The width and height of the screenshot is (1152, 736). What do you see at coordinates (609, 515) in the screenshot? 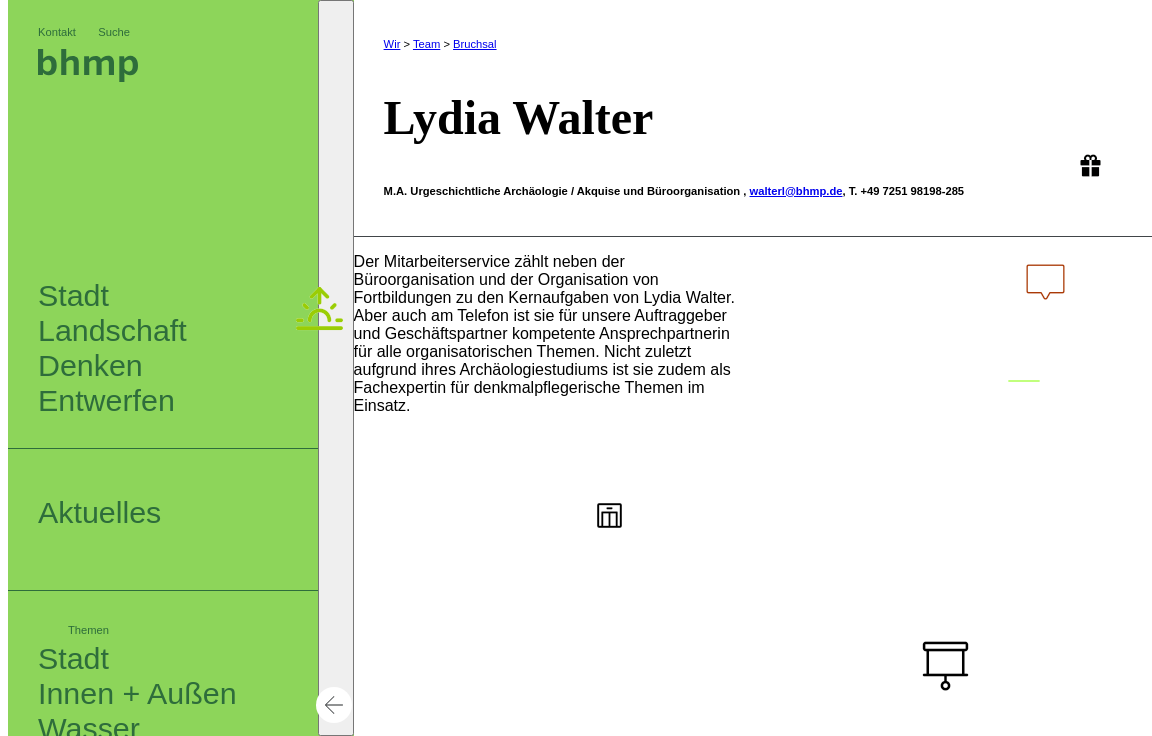
I see `indicates elevator access nearby` at bounding box center [609, 515].